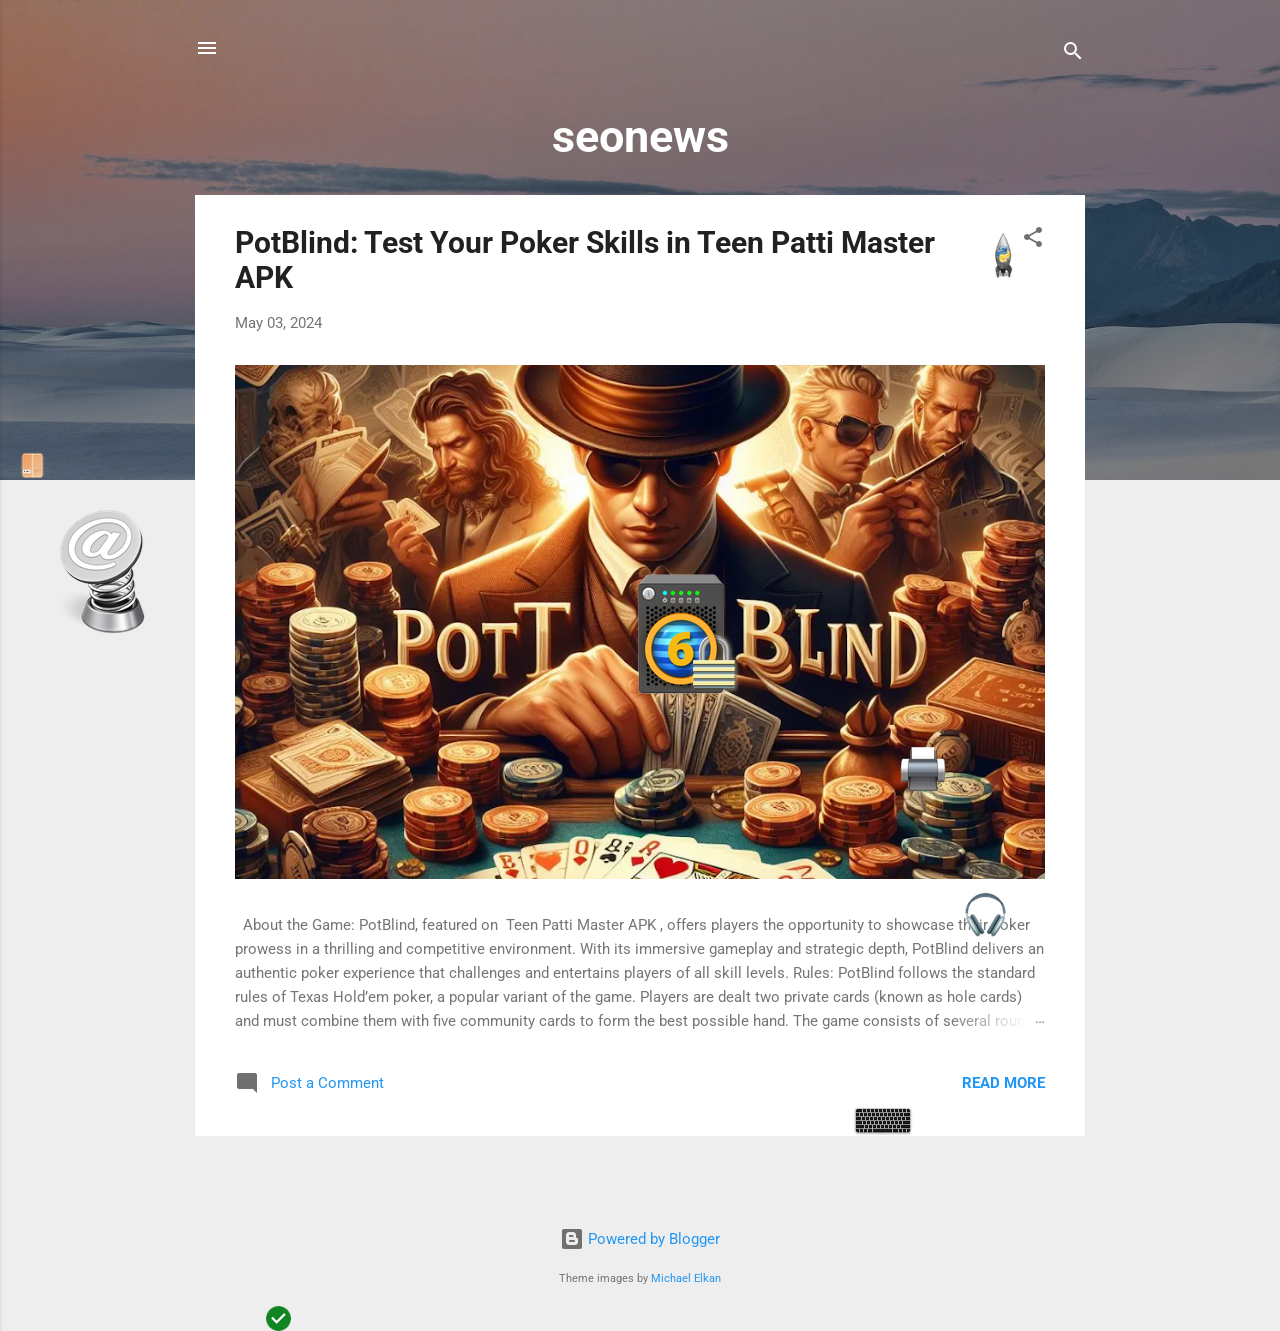 Image resolution: width=1280 pixels, height=1331 pixels. What do you see at coordinates (1003, 255) in the screenshot?
I see `launch python interpreter application` at bounding box center [1003, 255].